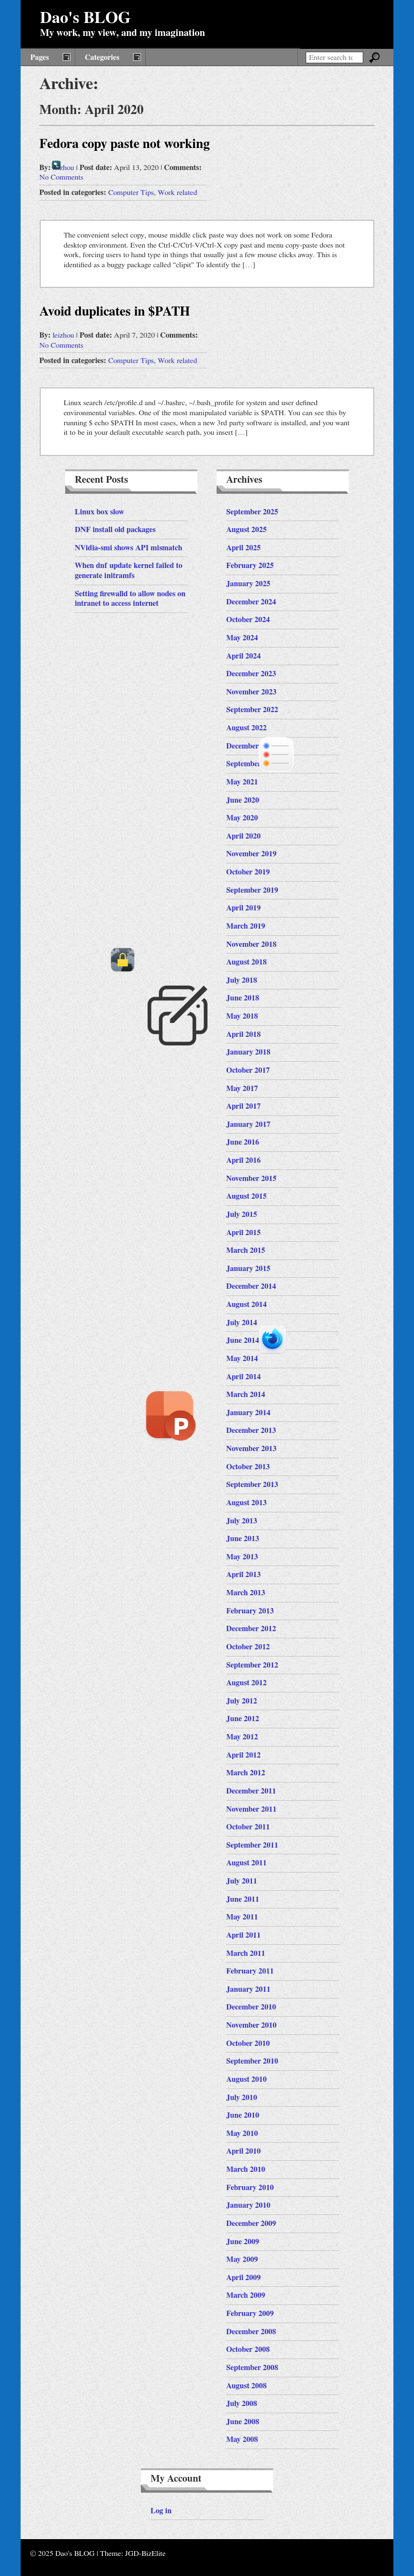  Describe the element at coordinates (170, 1415) in the screenshot. I see `open Microsoft PowerPoint` at that location.